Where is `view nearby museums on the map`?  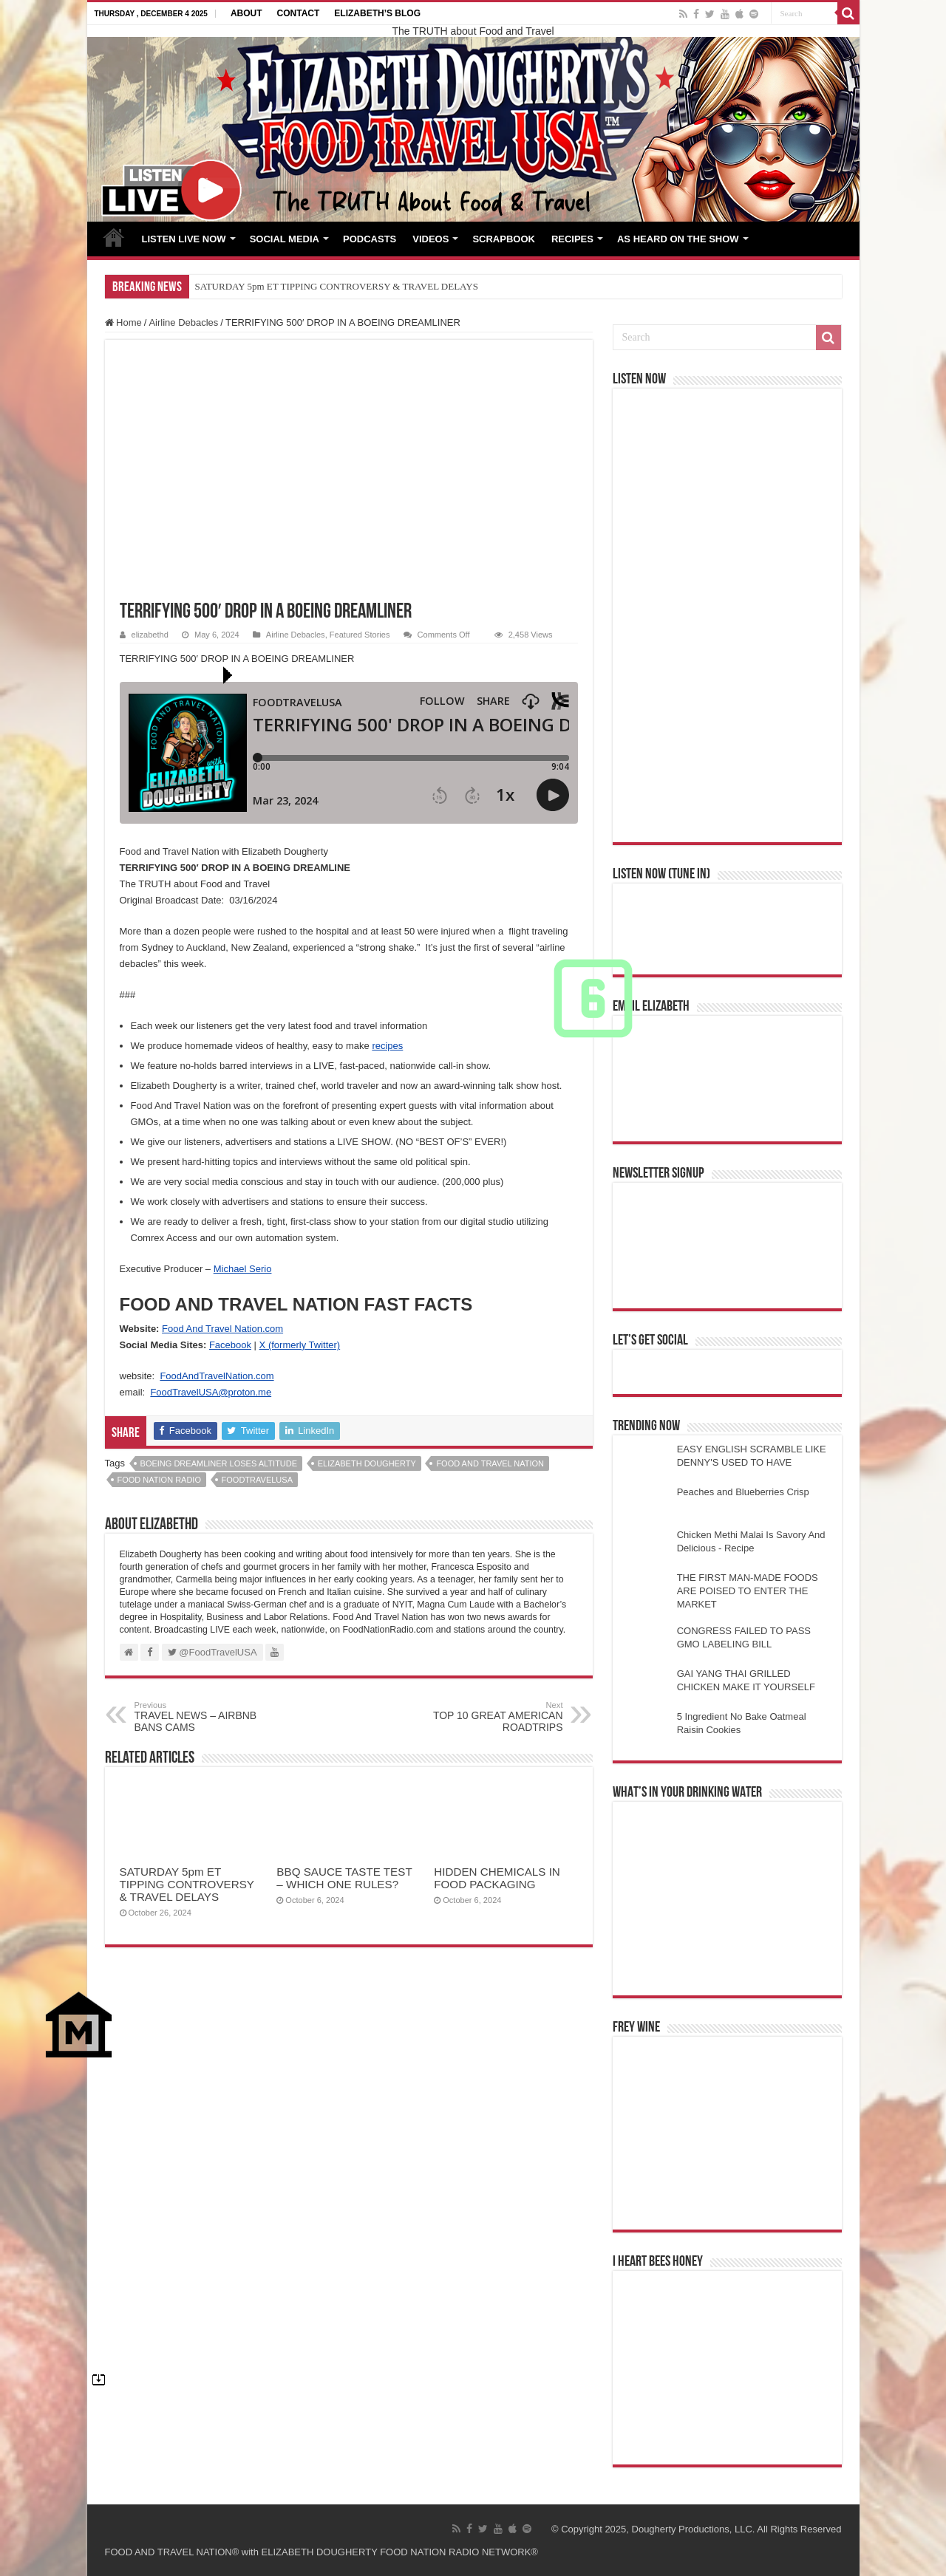 view nearby museums on the map is located at coordinates (78, 2024).